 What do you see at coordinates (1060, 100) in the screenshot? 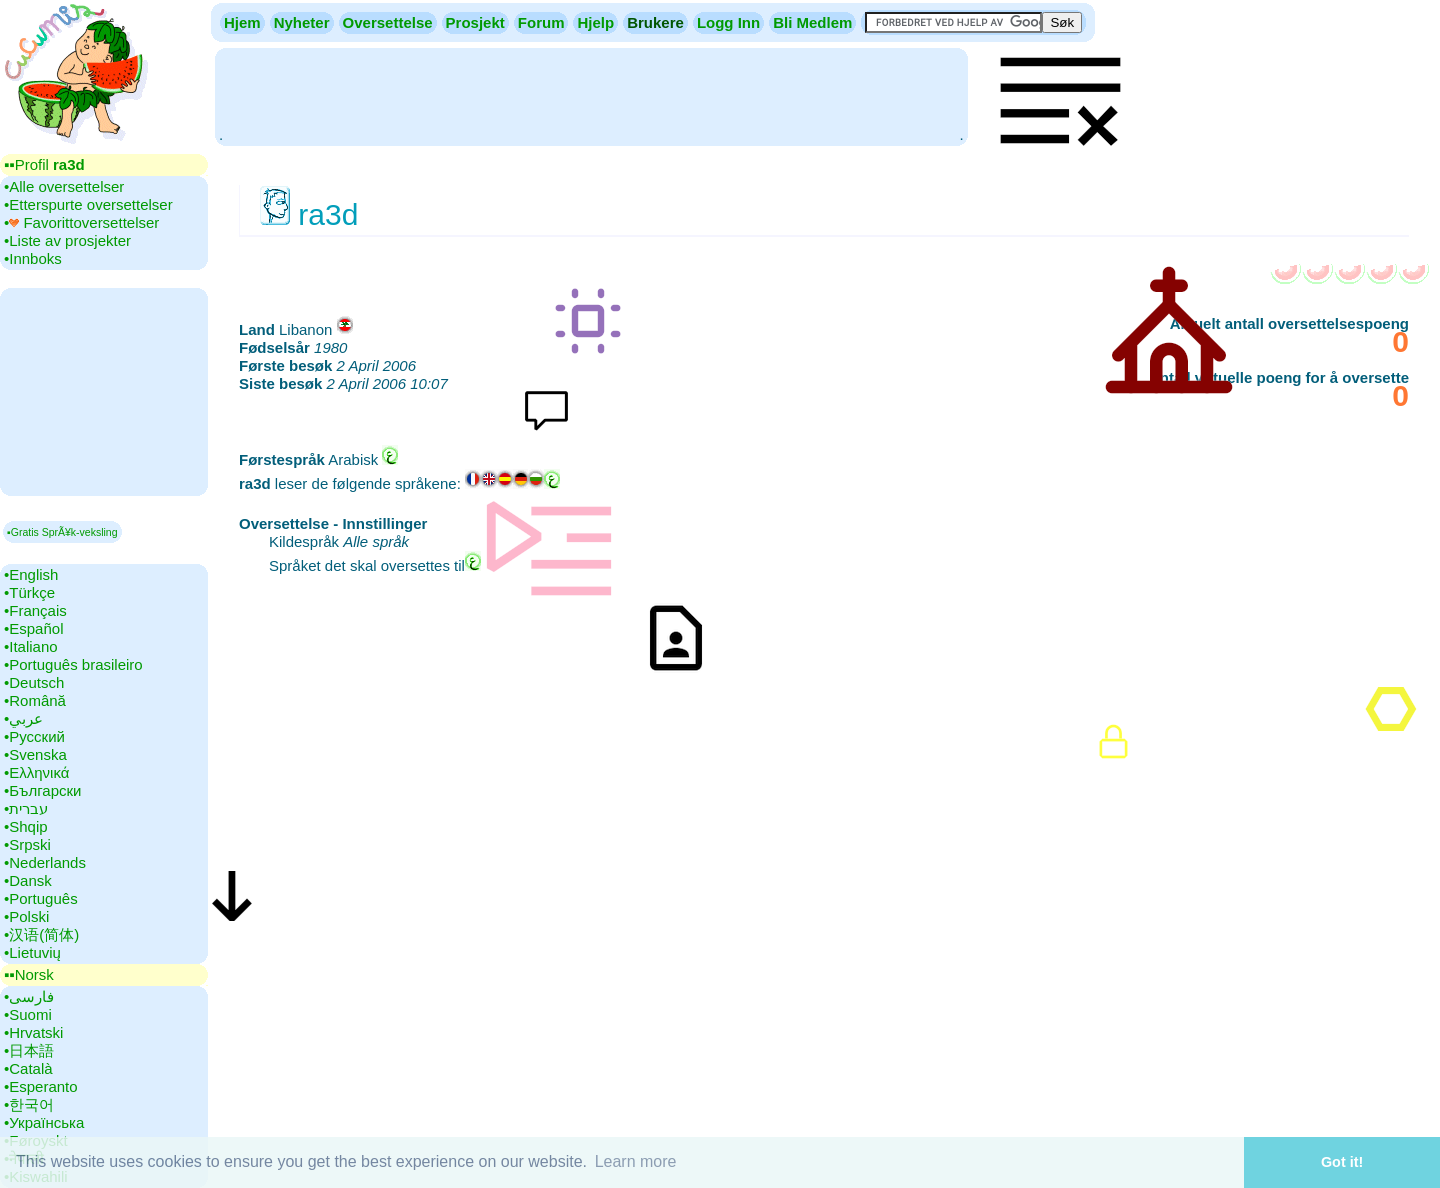
I see `clear all items from a list` at bounding box center [1060, 100].